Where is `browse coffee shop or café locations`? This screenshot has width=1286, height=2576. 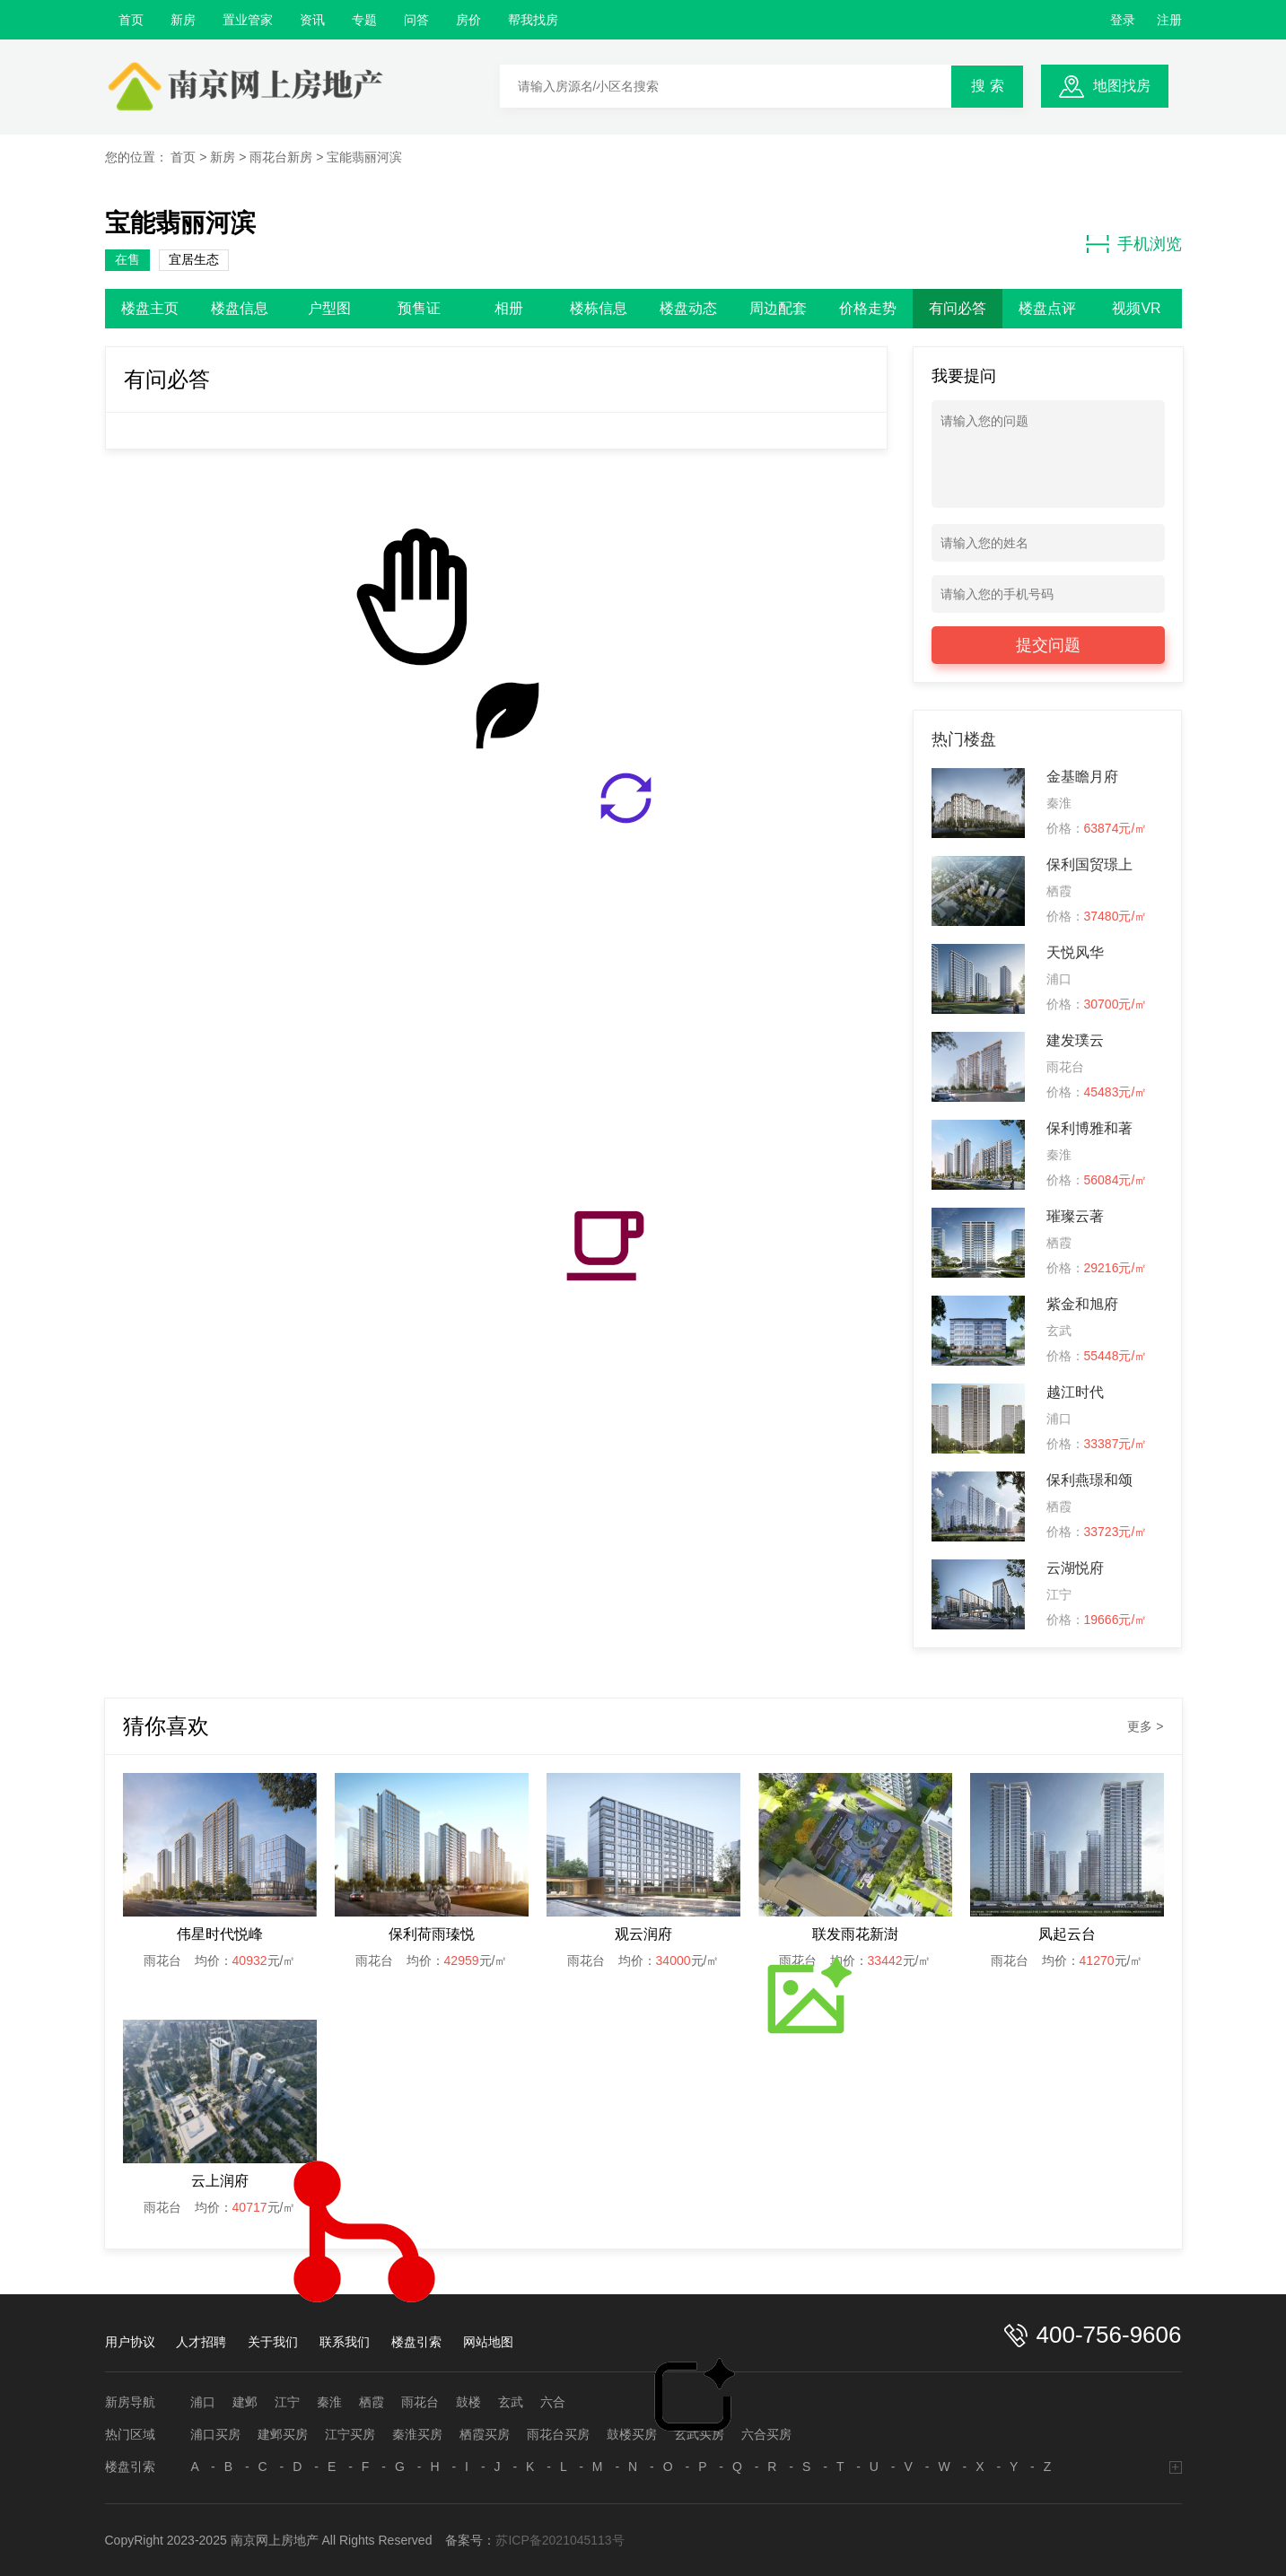
browse coffee shop or café locations is located at coordinates (605, 1245).